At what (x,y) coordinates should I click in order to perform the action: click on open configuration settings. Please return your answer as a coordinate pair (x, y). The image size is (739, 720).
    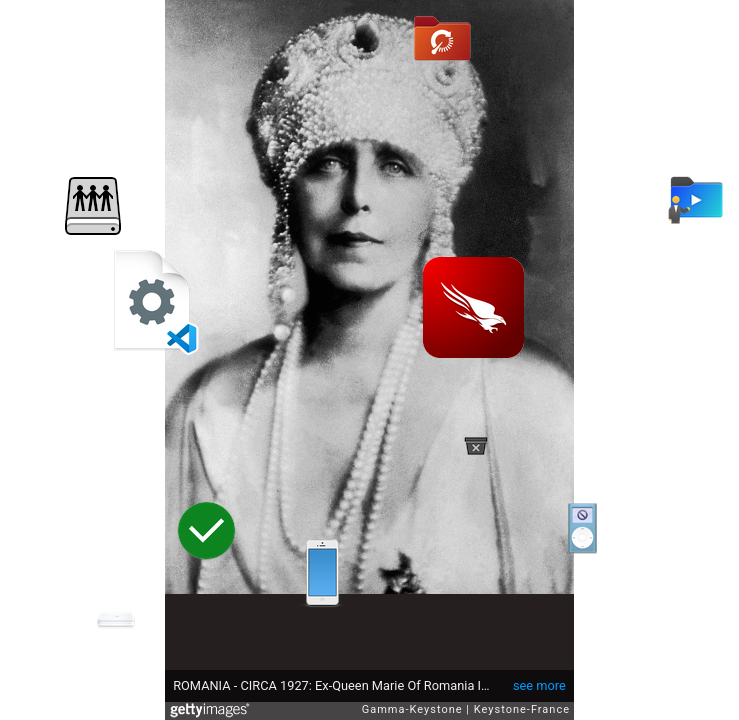
    Looking at the image, I should click on (152, 302).